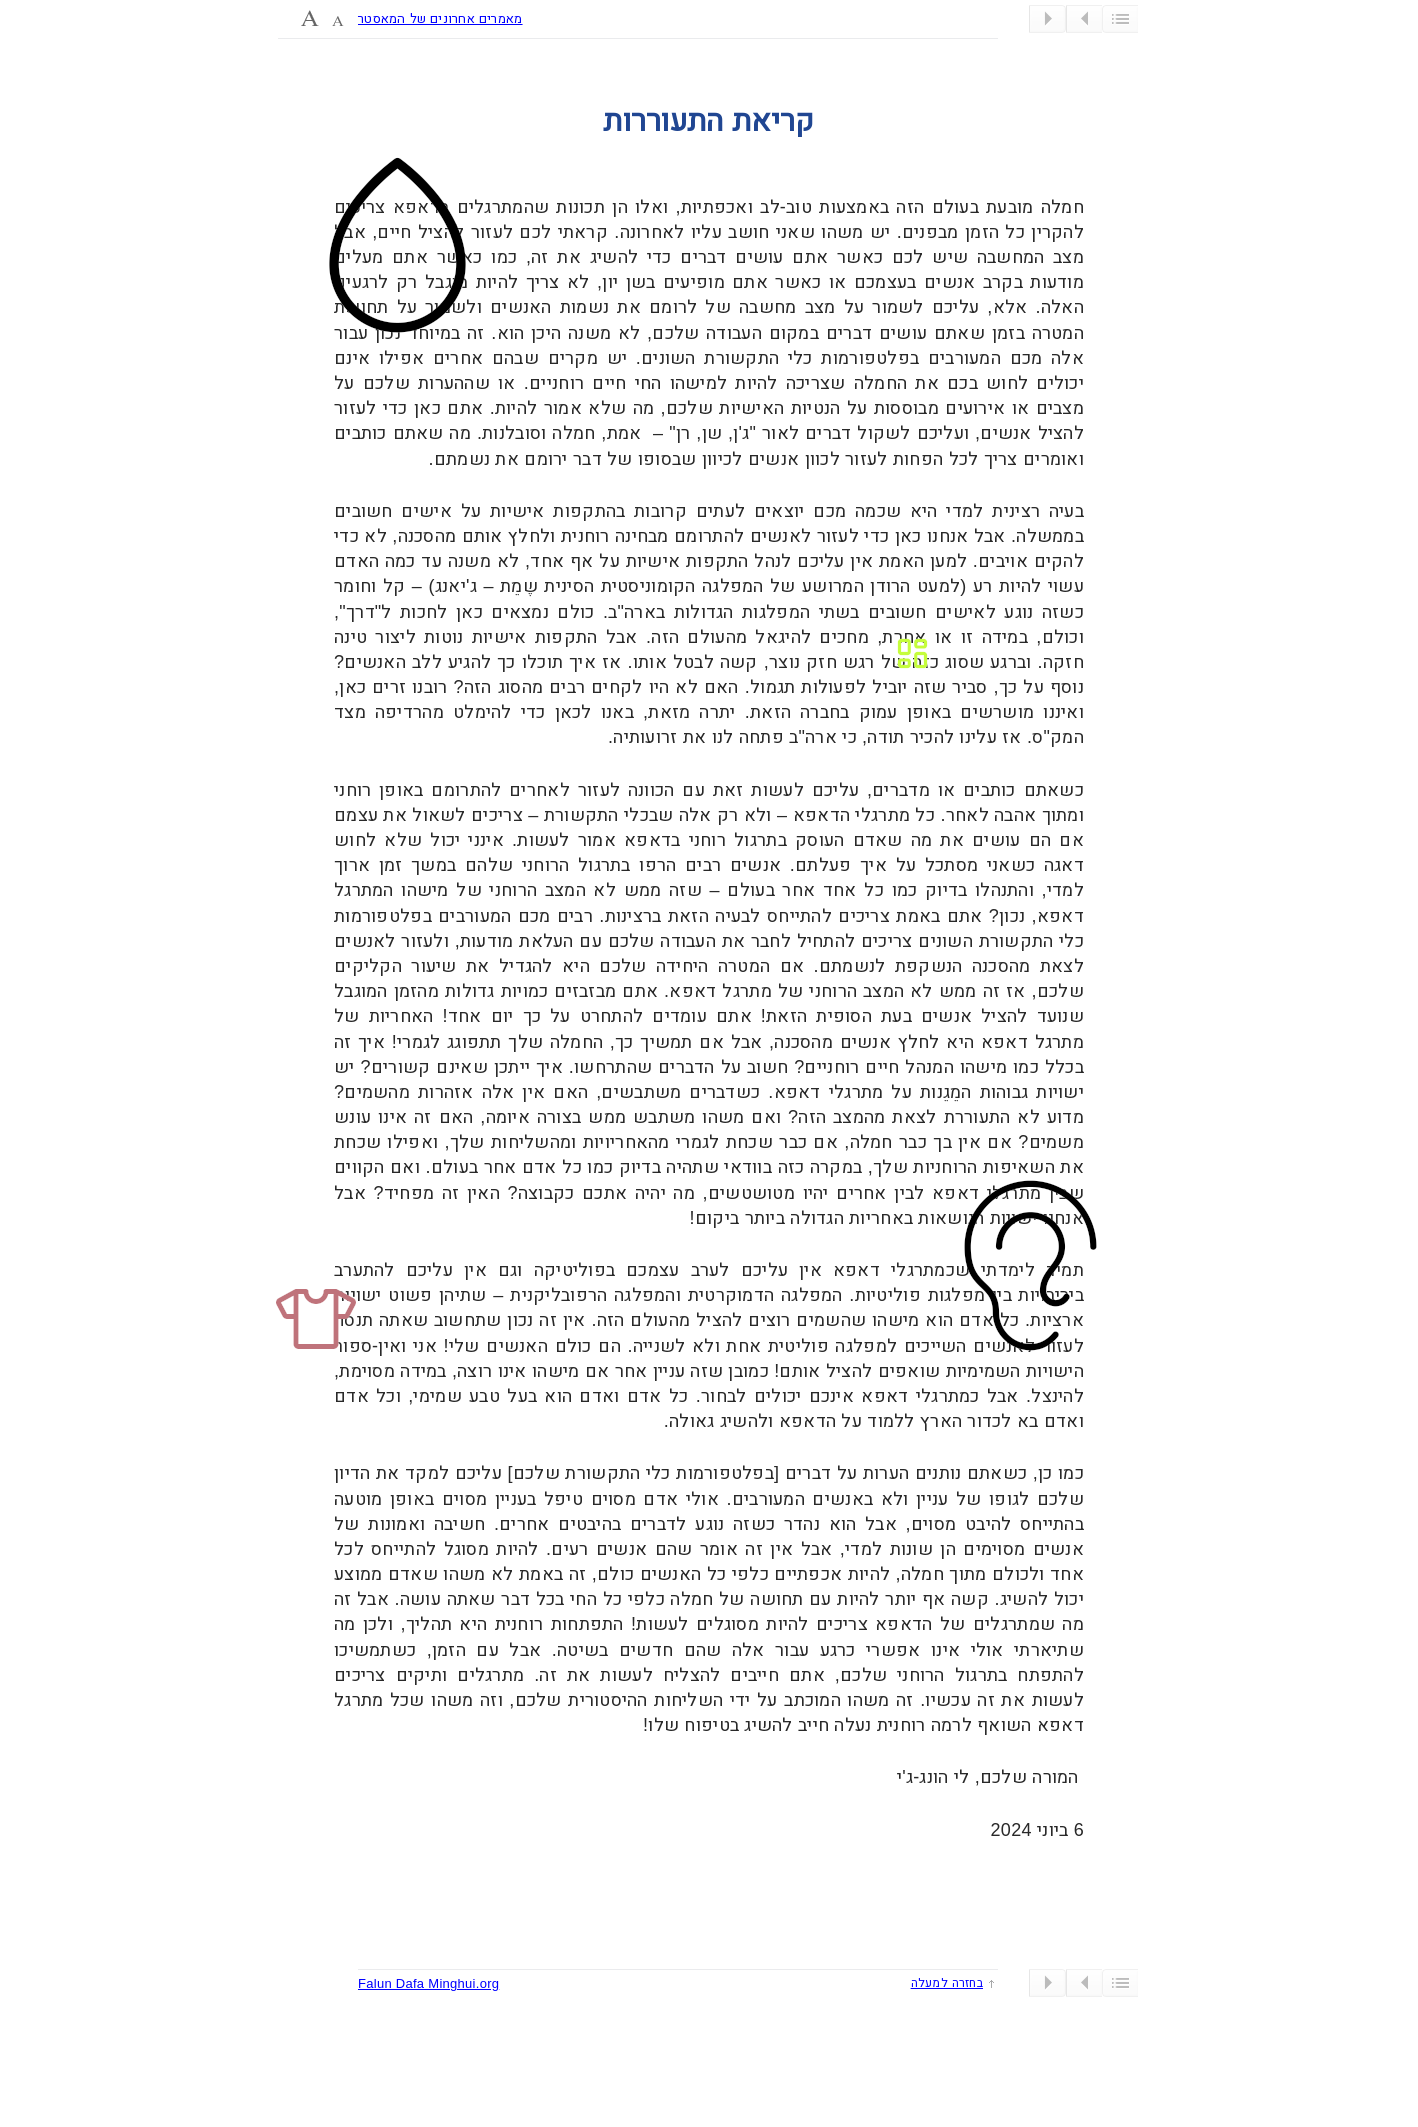 The width and height of the screenshot is (1418, 2127). What do you see at coordinates (316, 1319) in the screenshot?
I see `browse clothing or apparel items` at bounding box center [316, 1319].